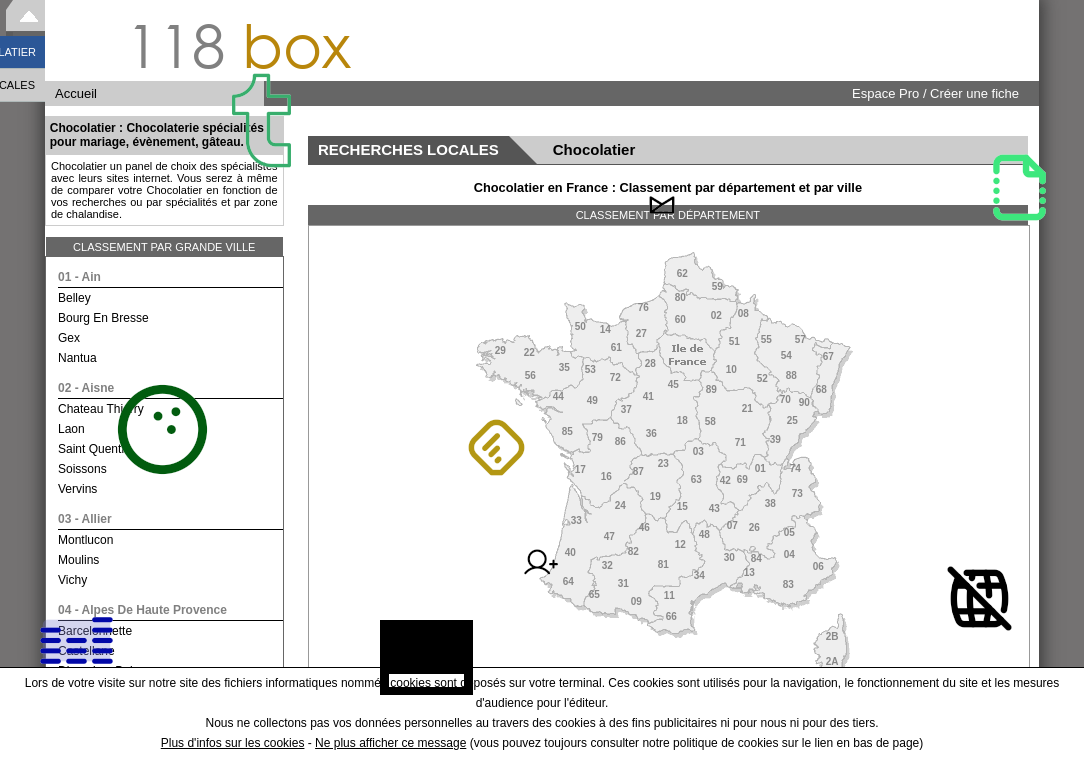 Image resolution: width=1084 pixels, height=758 pixels. Describe the element at coordinates (76, 640) in the screenshot. I see `adjust audio equalizer settings` at that location.